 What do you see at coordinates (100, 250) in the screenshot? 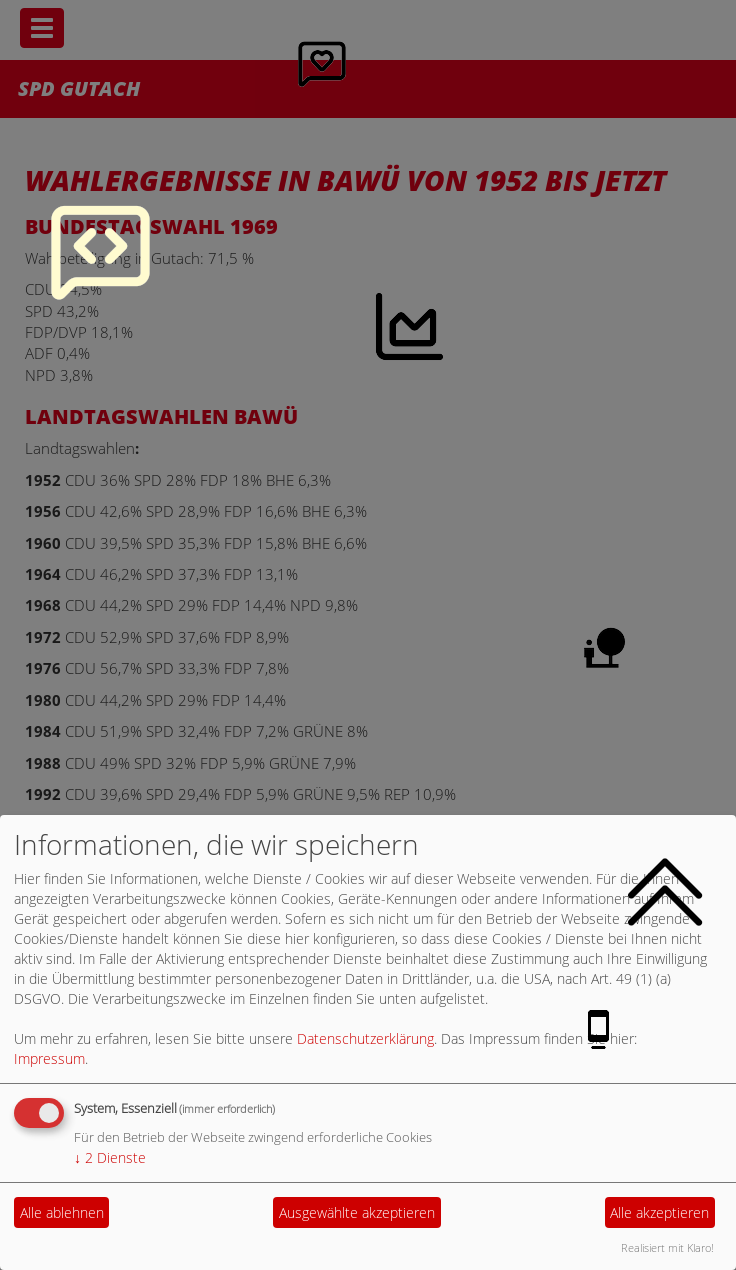
I see `view code snippets in chat` at bounding box center [100, 250].